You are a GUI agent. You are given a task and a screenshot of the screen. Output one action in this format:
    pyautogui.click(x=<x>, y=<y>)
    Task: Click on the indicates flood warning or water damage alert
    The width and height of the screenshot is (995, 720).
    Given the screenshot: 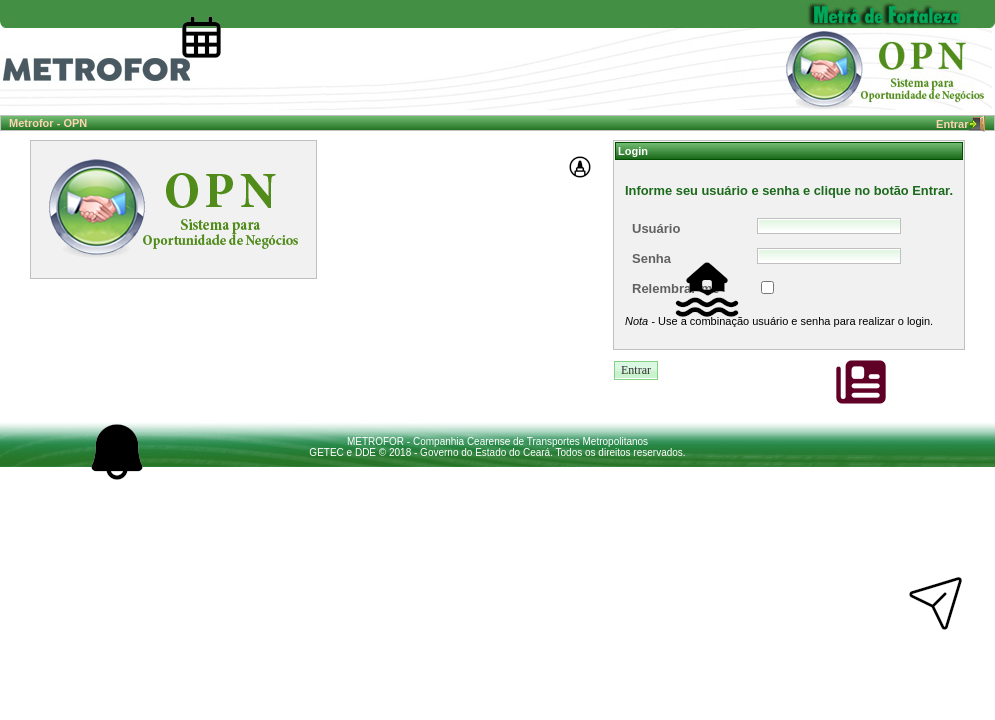 What is the action you would take?
    pyautogui.click(x=707, y=288)
    